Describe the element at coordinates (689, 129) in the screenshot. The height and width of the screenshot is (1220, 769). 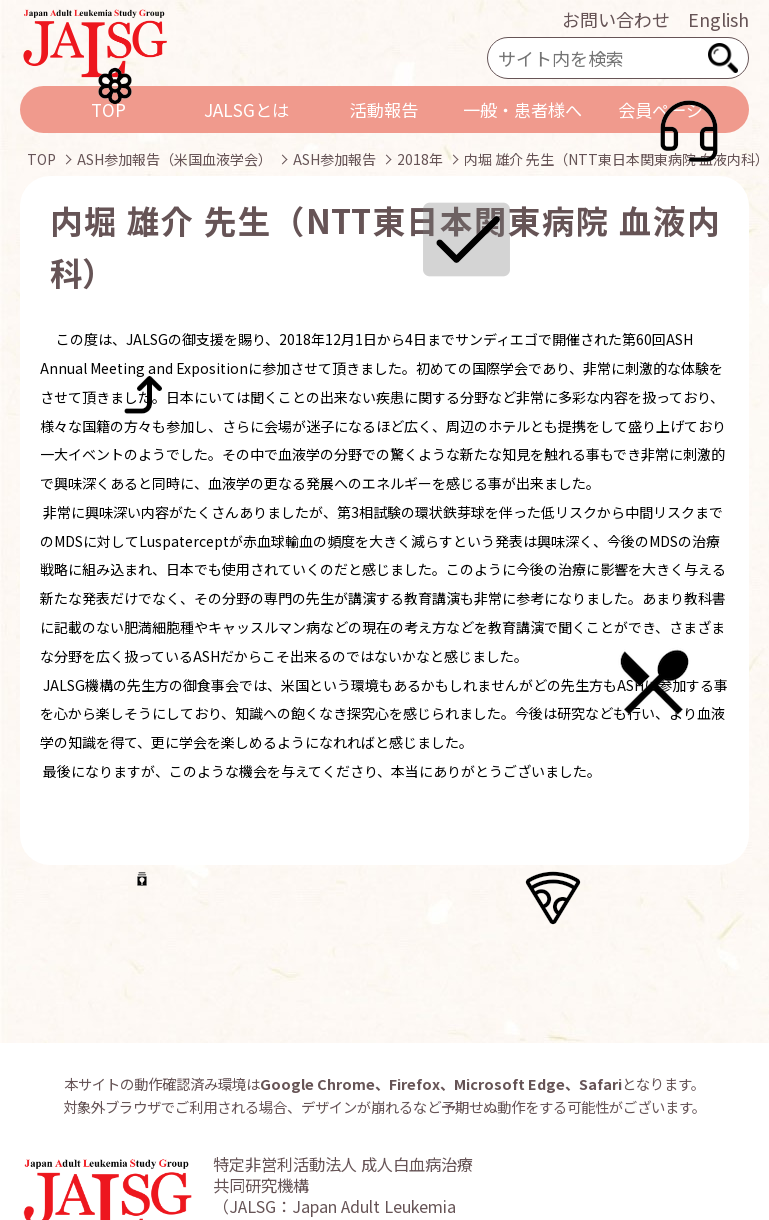
I see `contact customer support` at that location.